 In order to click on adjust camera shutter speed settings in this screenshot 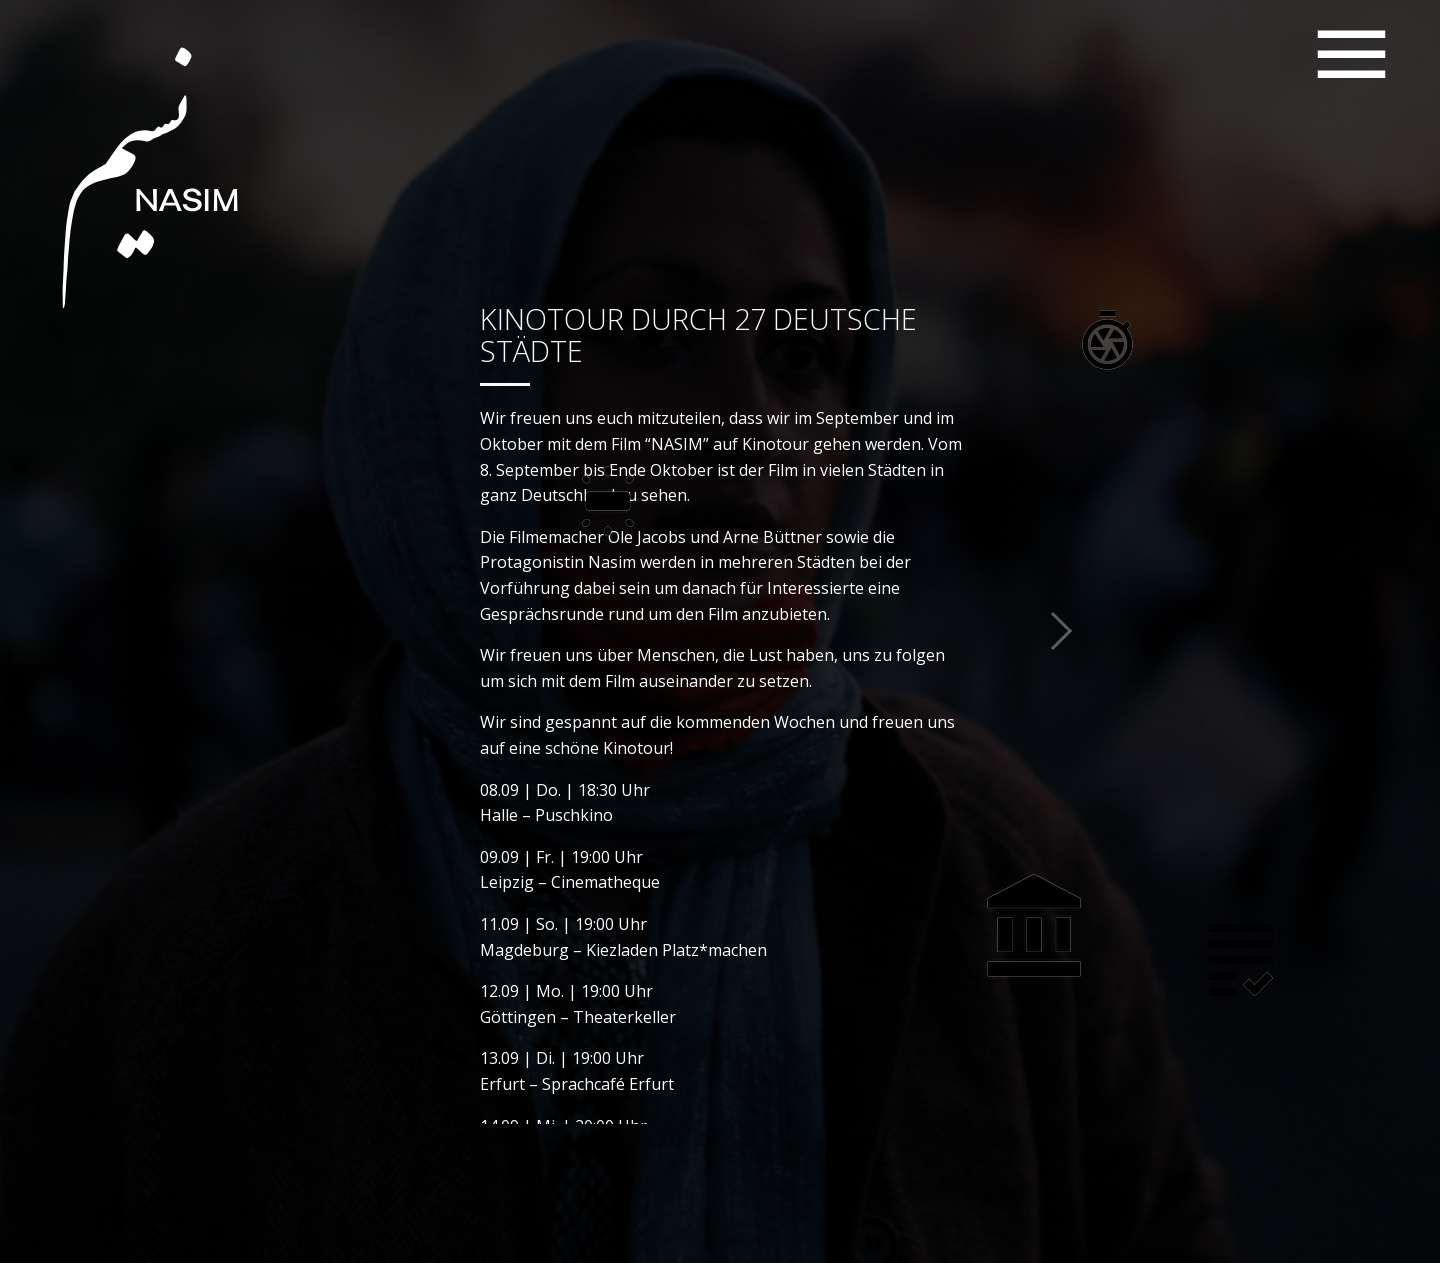, I will do `click(1107, 341)`.